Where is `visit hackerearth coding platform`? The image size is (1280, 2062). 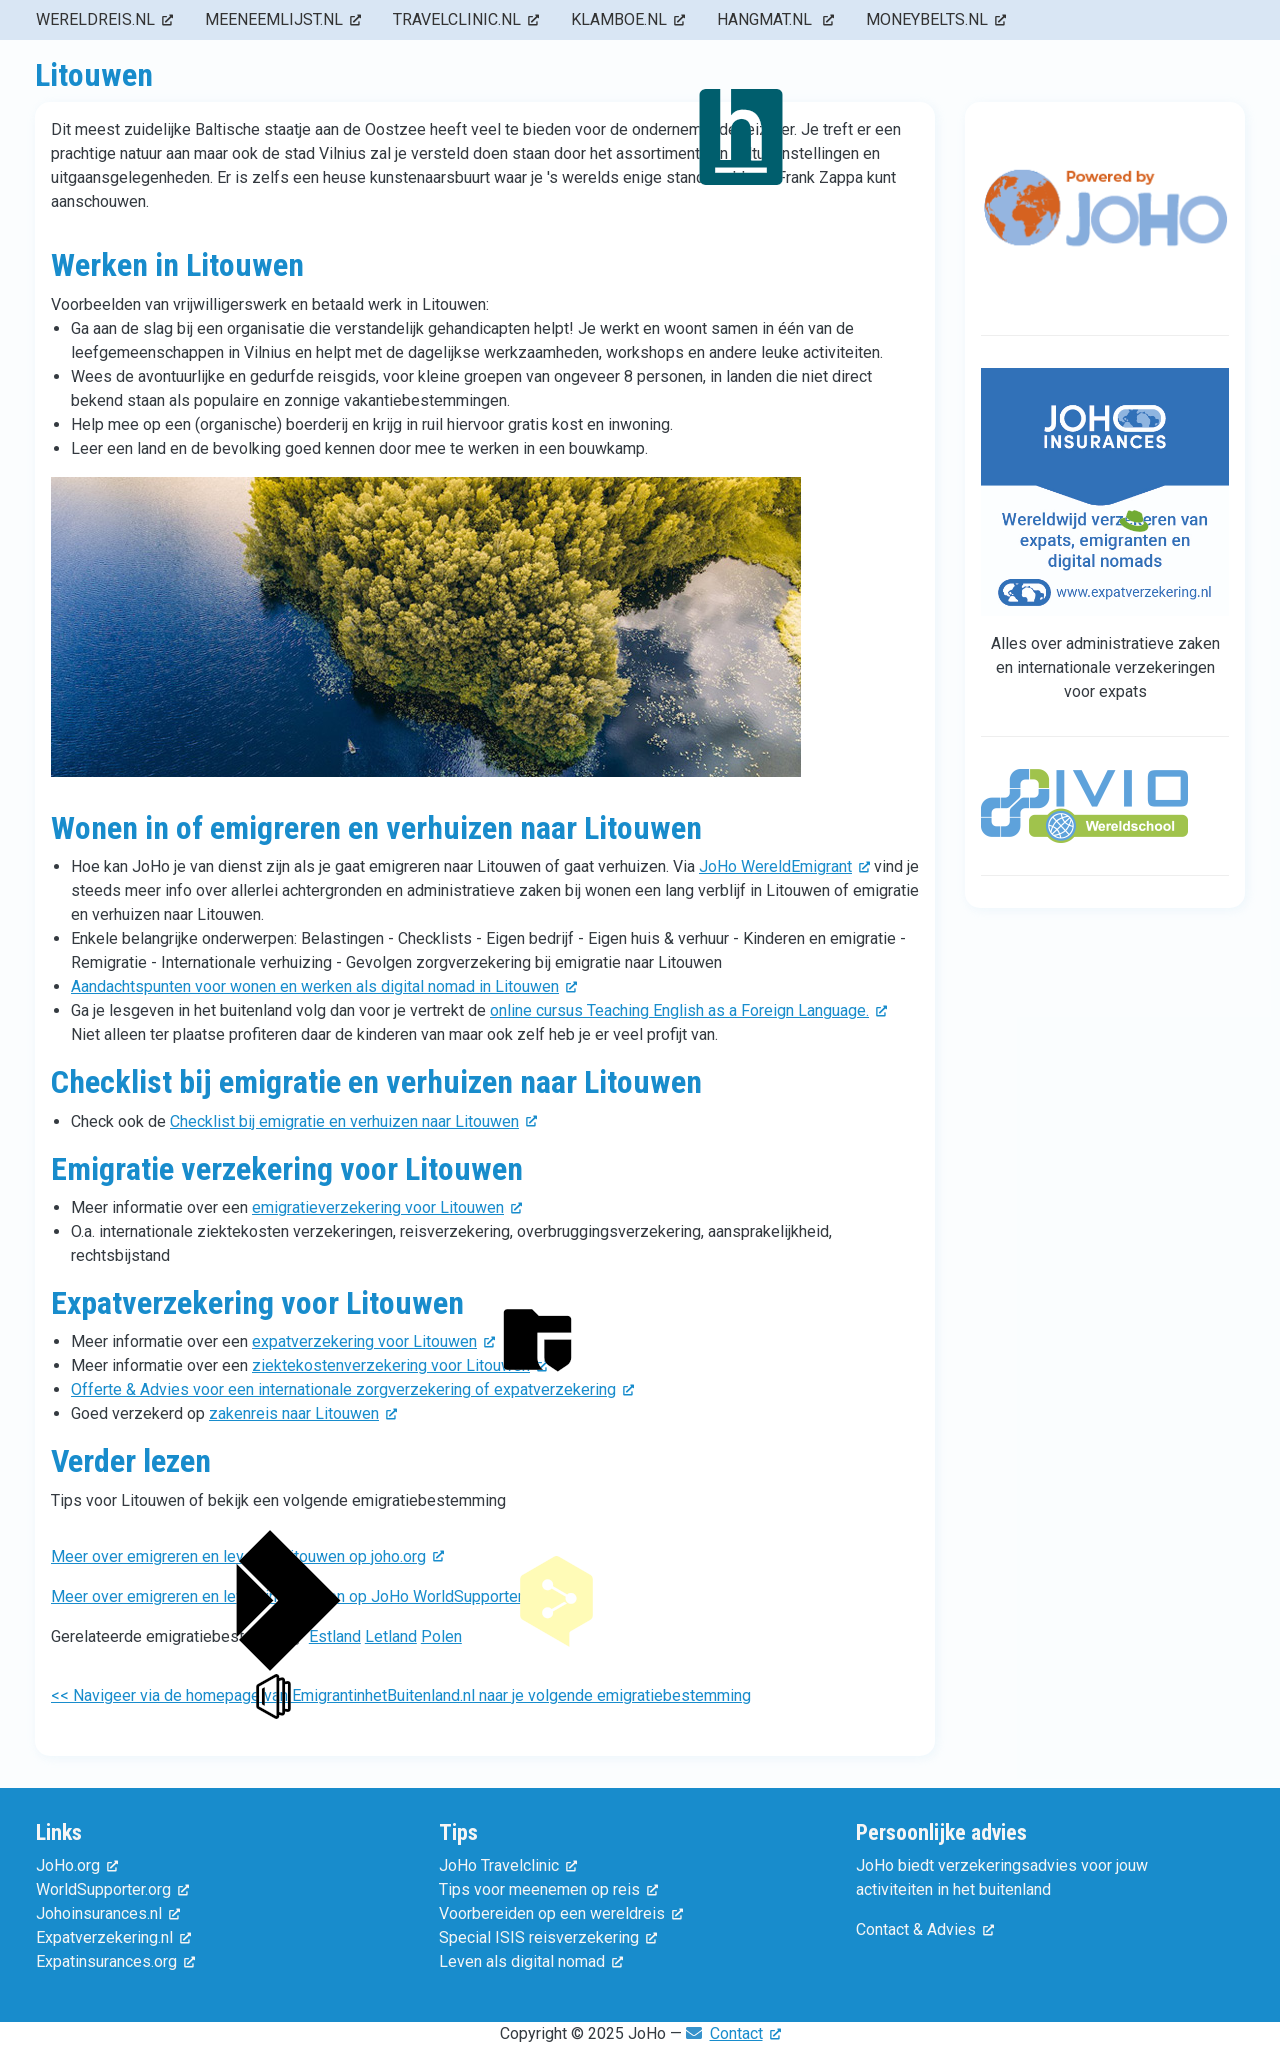
visit hackerearth coding platform is located at coordinates (741, 137).